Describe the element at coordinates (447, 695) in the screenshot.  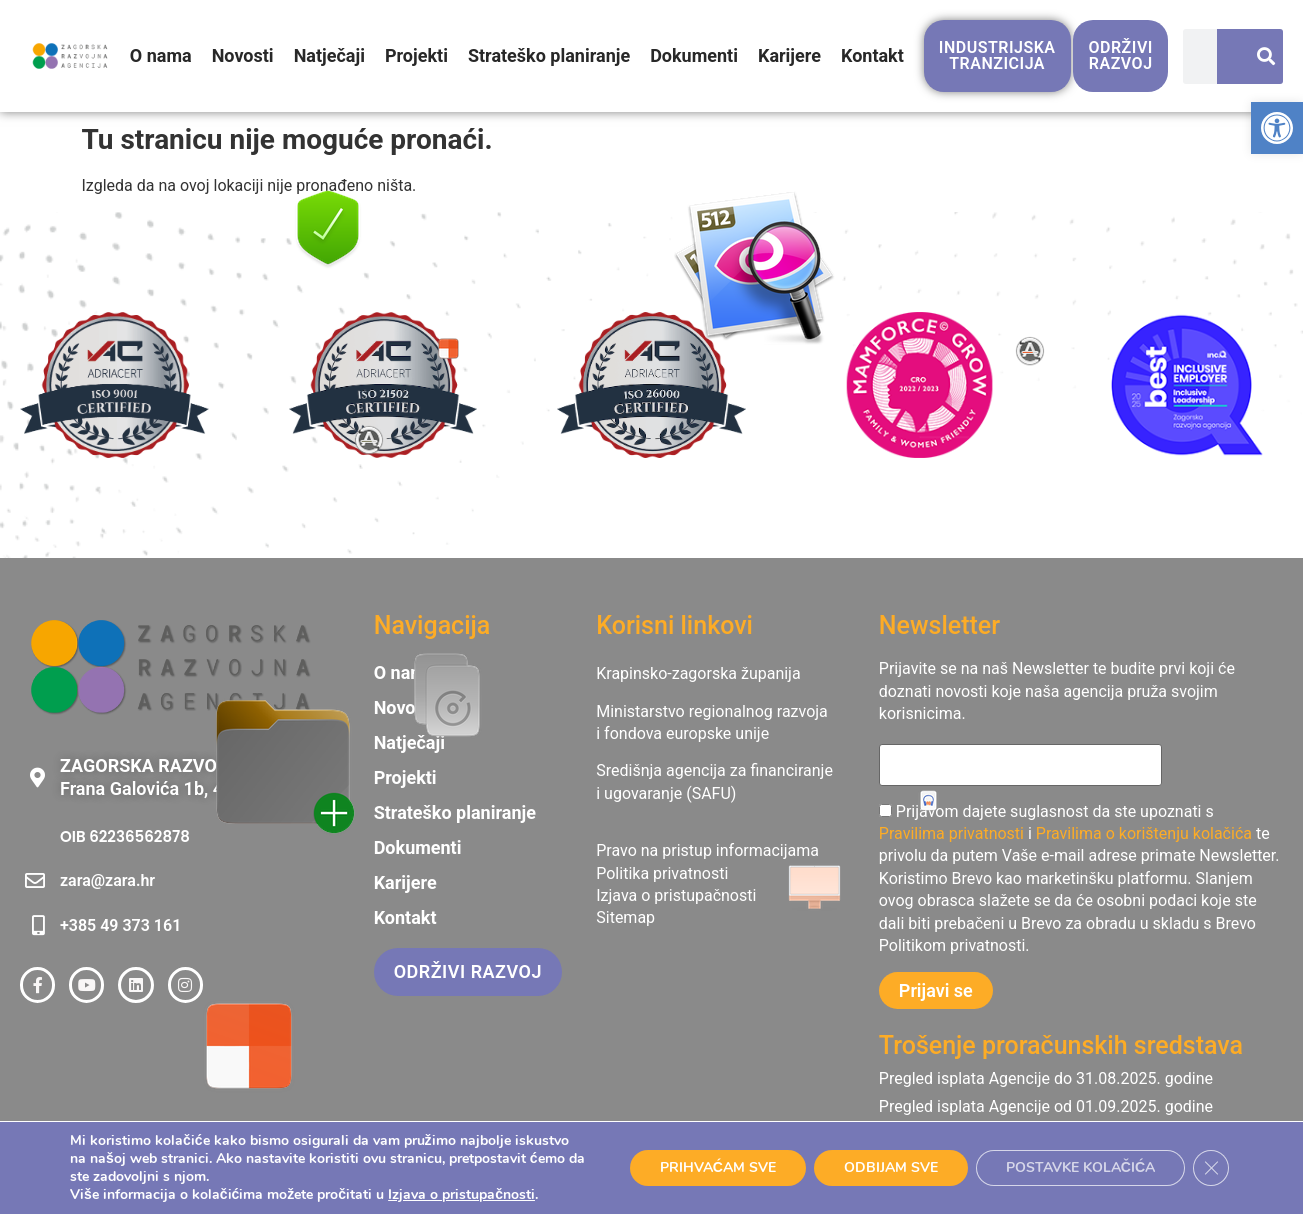
I see `access multiple disk drives or storage devices` at that location.